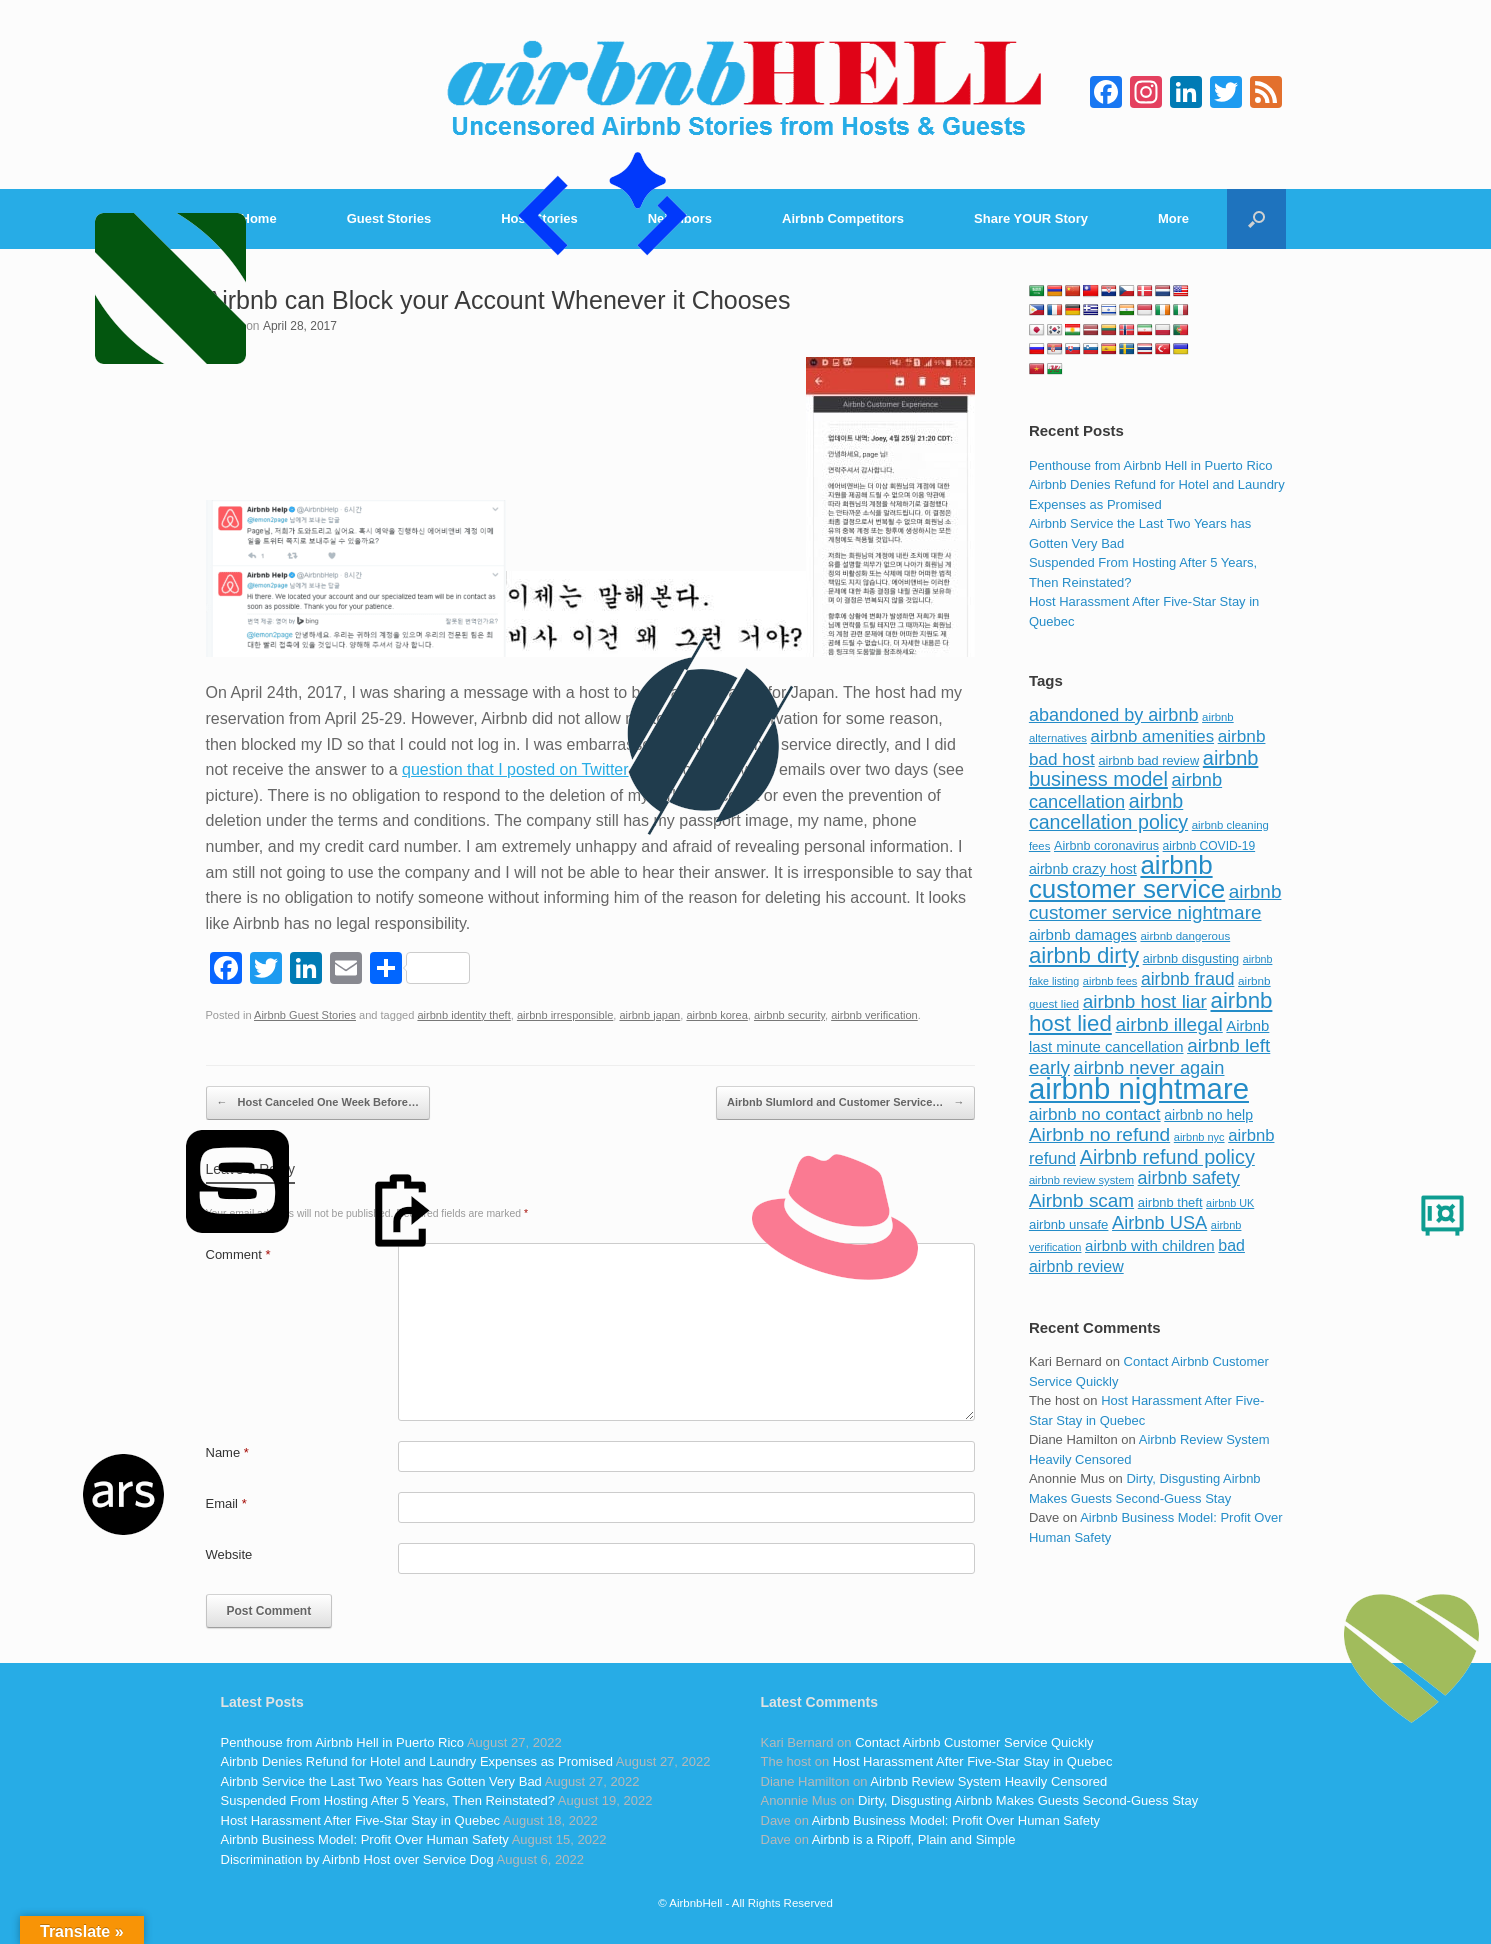 The height and width of the screenshot is (1944, 1491). Describe the element at coordinates (1411, 1658) in the screenshot. I see `open the Southwest Airlines app` at that location.